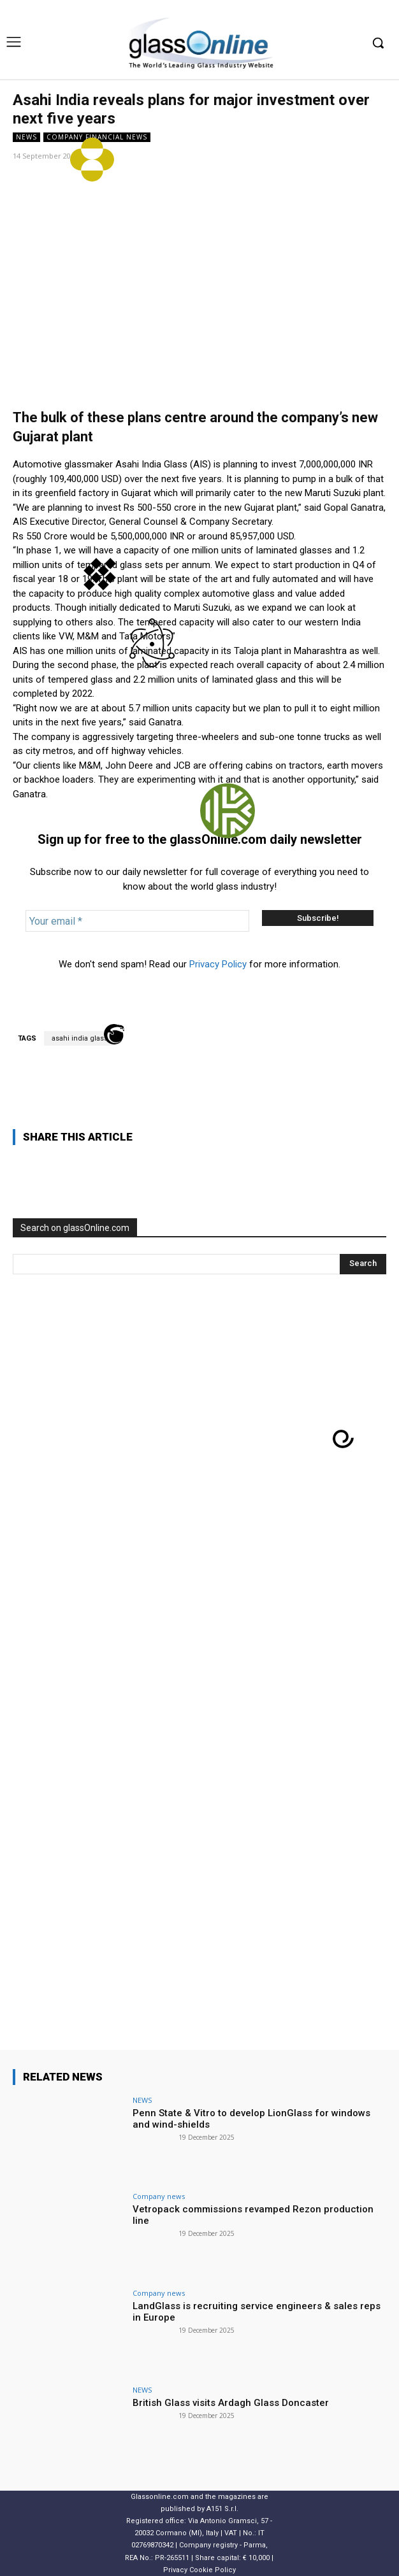 This screenshot has height=2576, width=399. Describe the element at coordinates (92, 159) in the screenshot. I see `Merck pharmaceutical company logo` at that location.